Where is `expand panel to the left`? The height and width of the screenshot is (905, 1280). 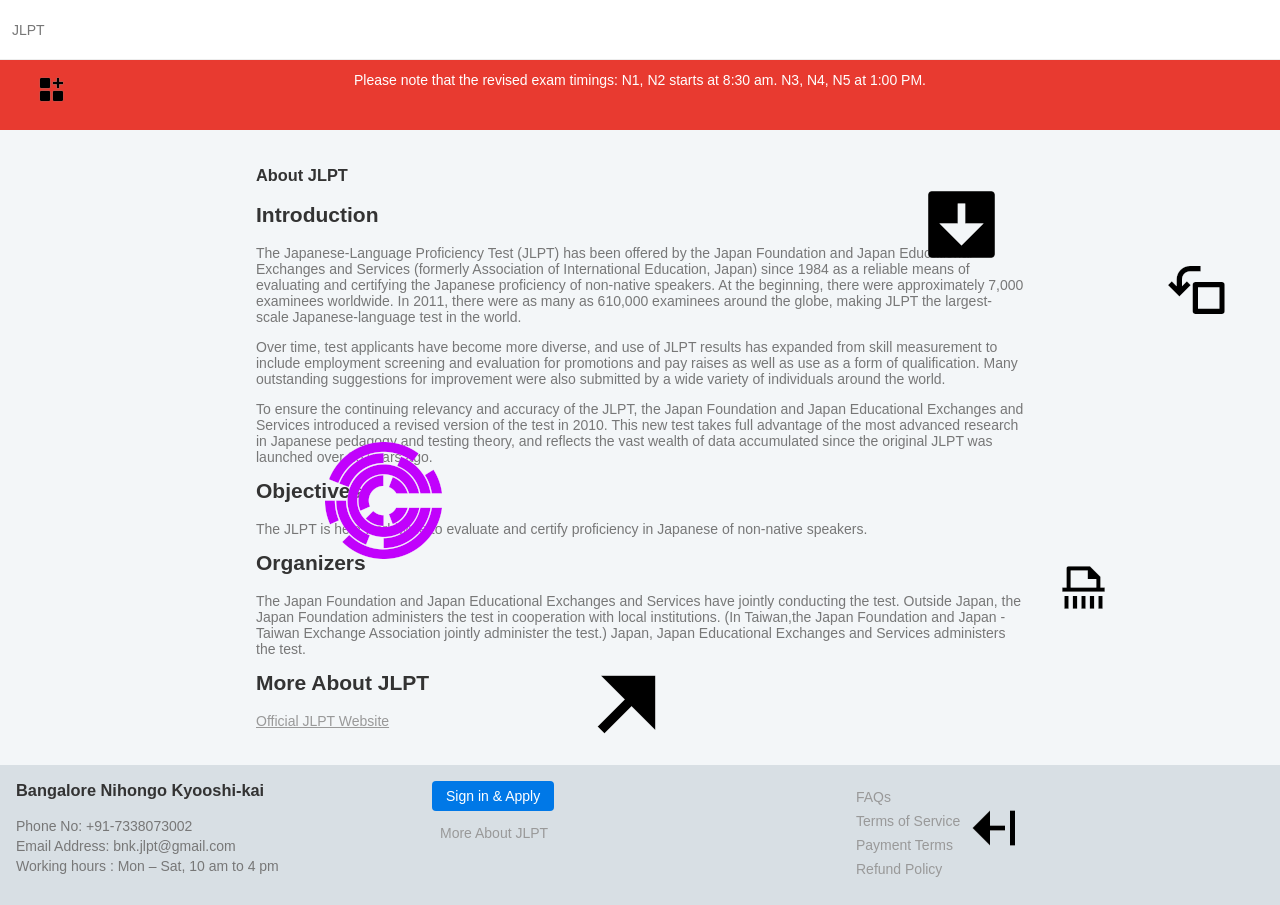
expand panel to the left is located at coordinates (995, 828).